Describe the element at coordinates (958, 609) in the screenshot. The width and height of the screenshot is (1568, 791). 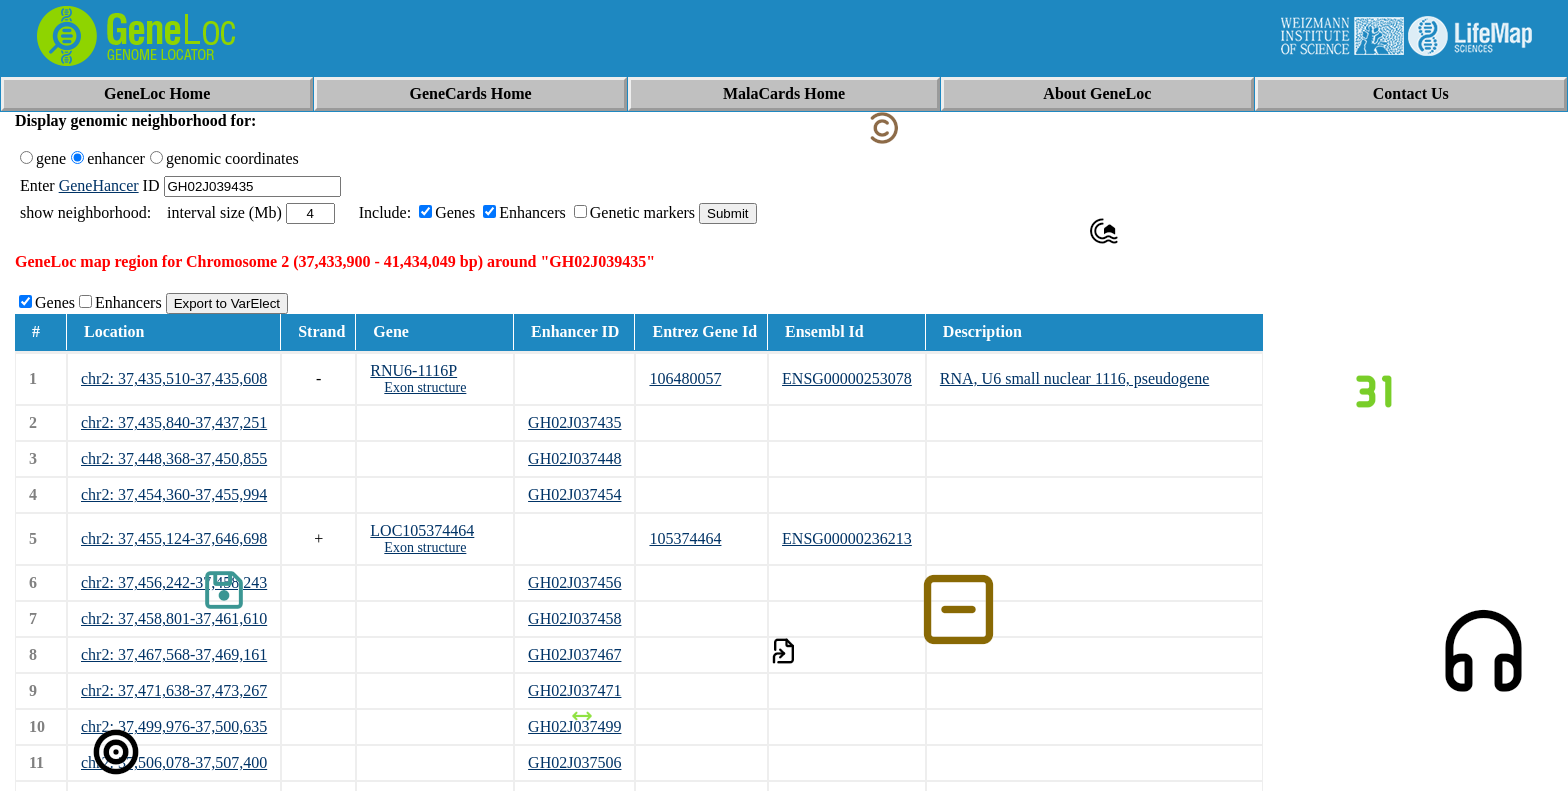
I see `collapse or minimize a section` at that location.